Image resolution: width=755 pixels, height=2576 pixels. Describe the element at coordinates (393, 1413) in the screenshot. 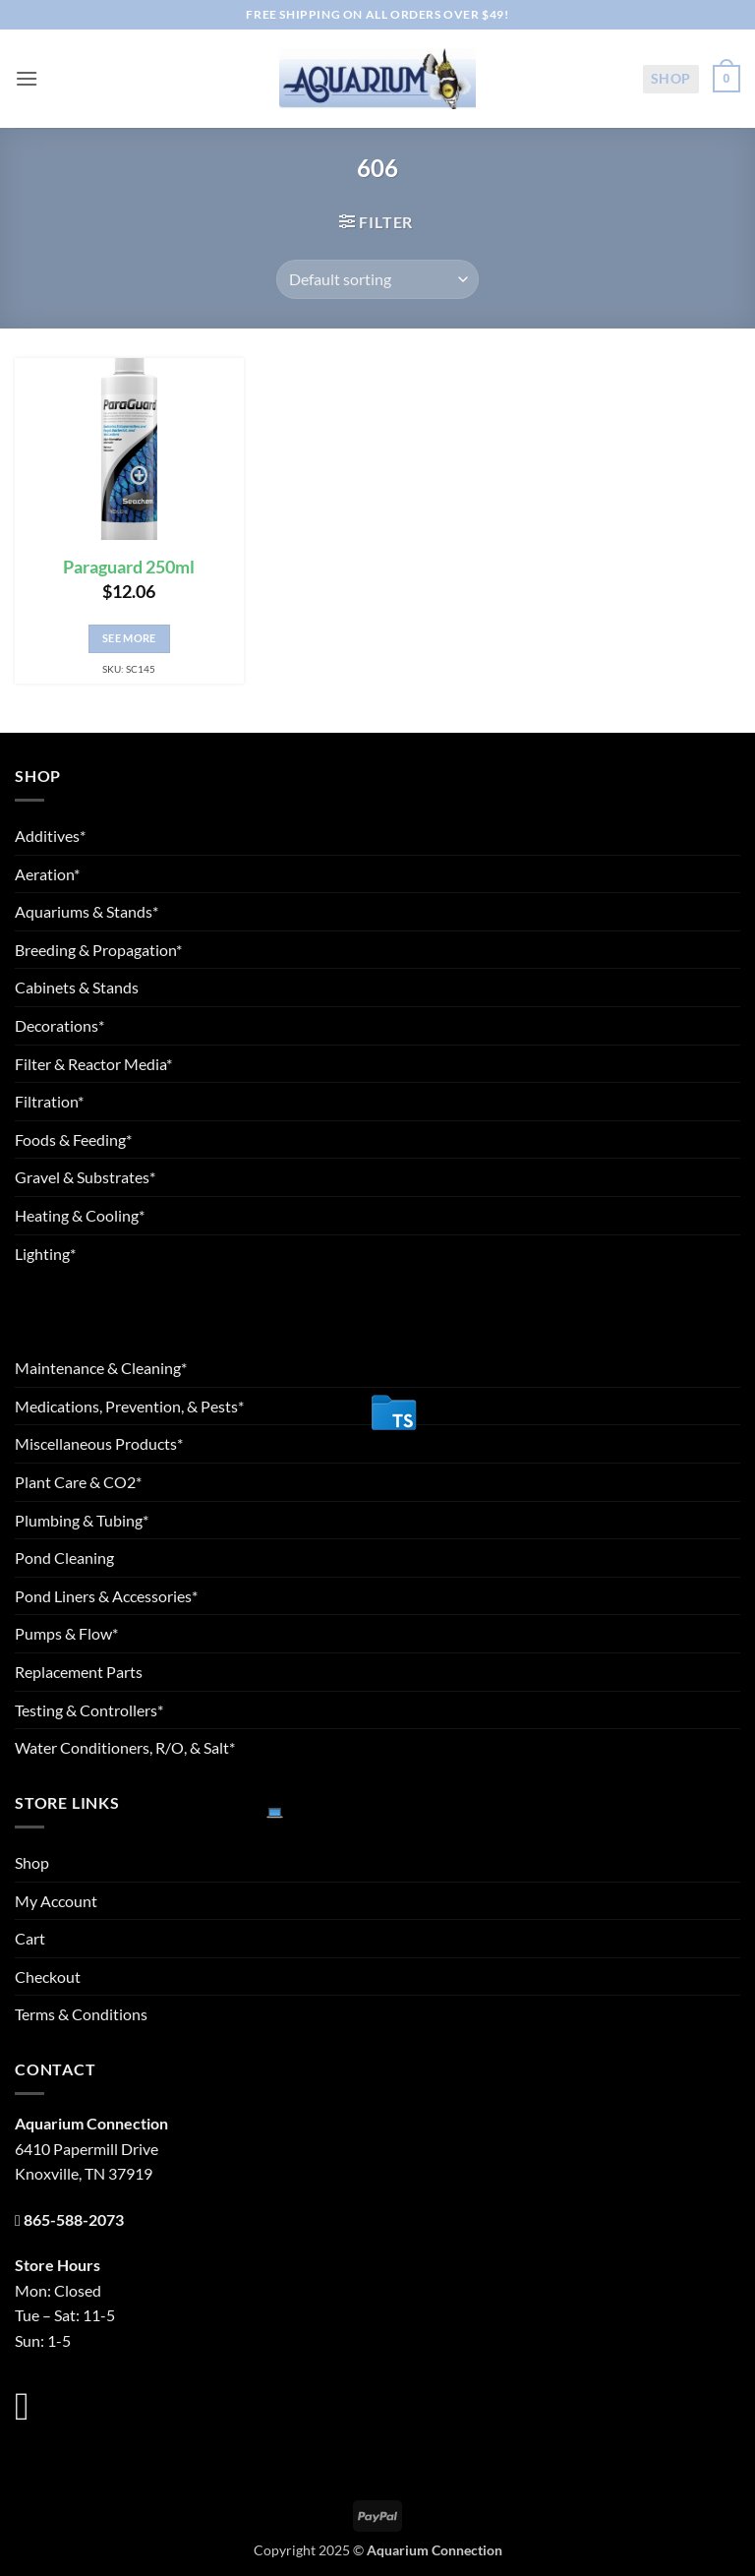

I see `typescript project folder` at that location.